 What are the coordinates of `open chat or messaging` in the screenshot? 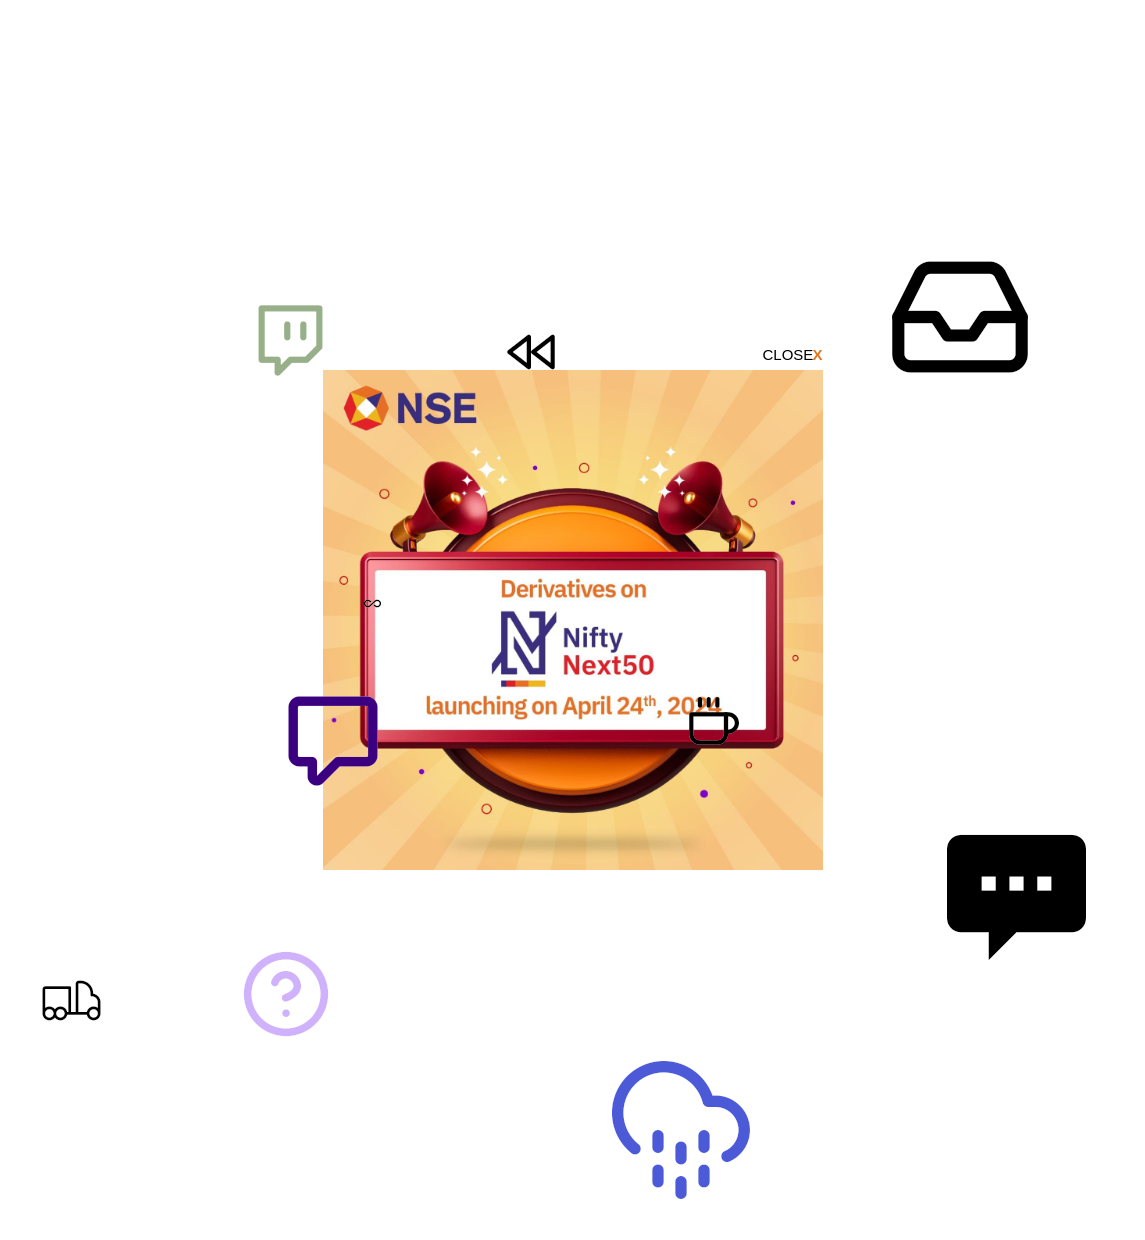 It's located at (1016, 897).